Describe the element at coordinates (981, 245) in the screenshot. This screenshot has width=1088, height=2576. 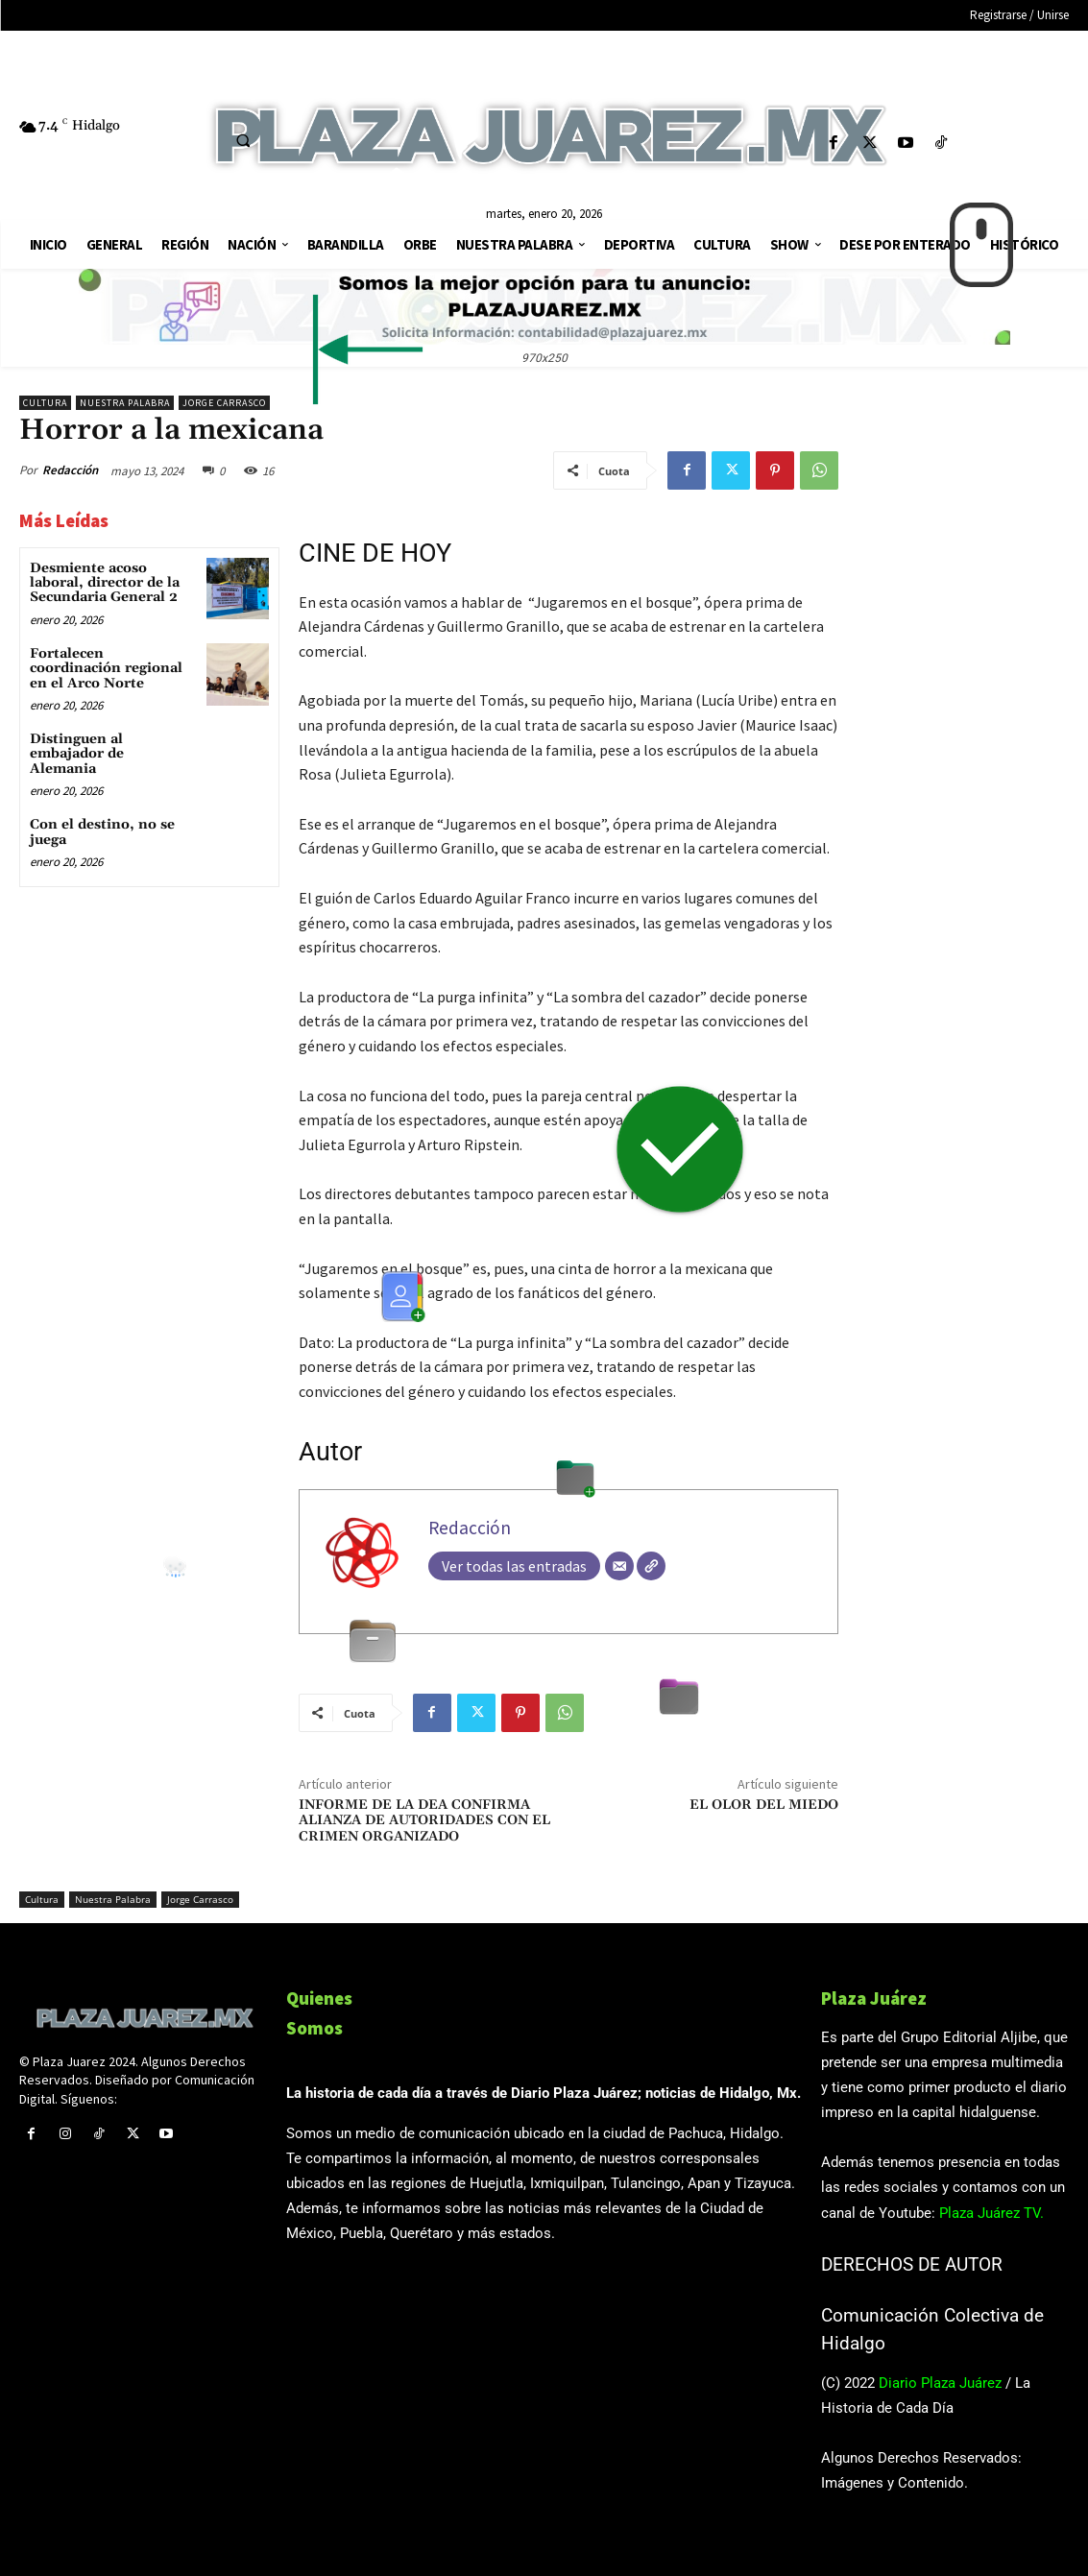
I see `access mouse settings` at that location.